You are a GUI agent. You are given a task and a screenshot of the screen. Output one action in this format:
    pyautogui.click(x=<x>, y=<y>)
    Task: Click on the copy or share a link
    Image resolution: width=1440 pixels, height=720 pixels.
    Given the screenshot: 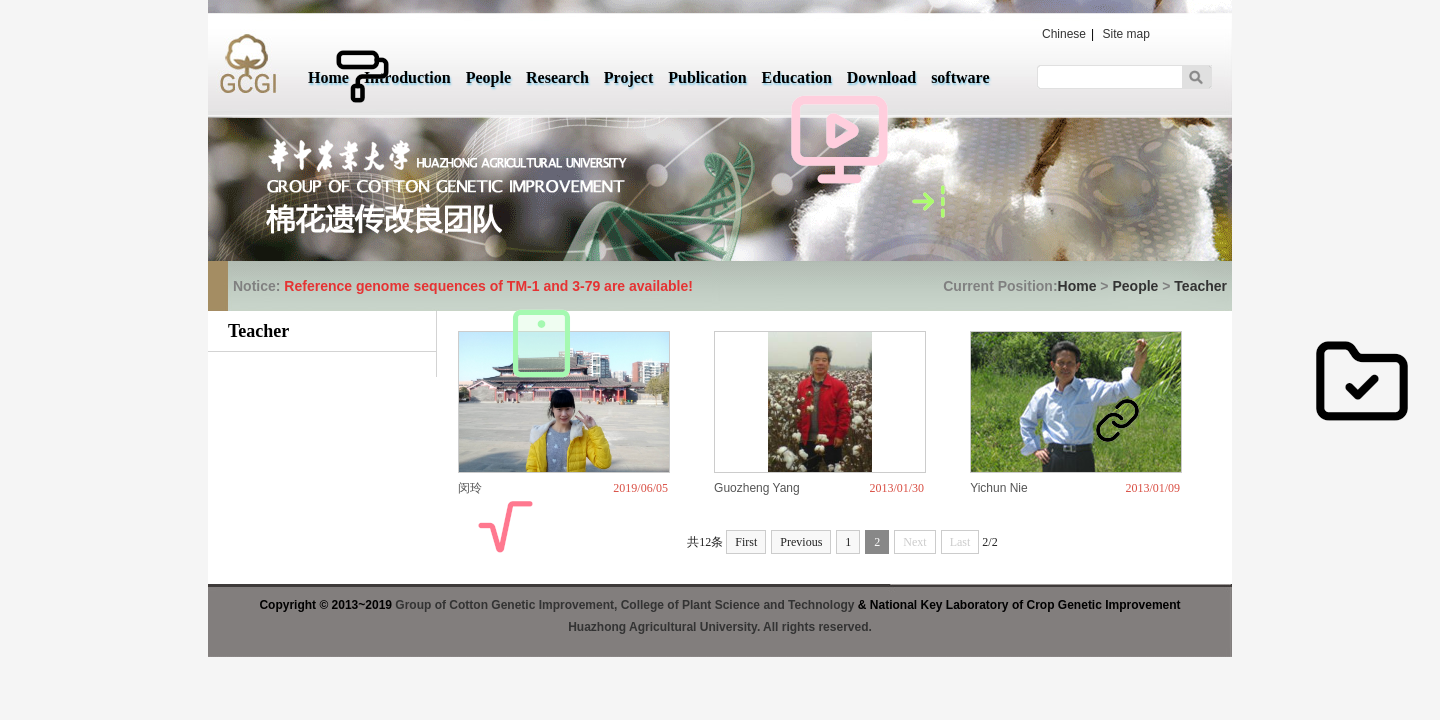 What is the action you would take?
    pyautogui.click(x=1117, y=420)
    